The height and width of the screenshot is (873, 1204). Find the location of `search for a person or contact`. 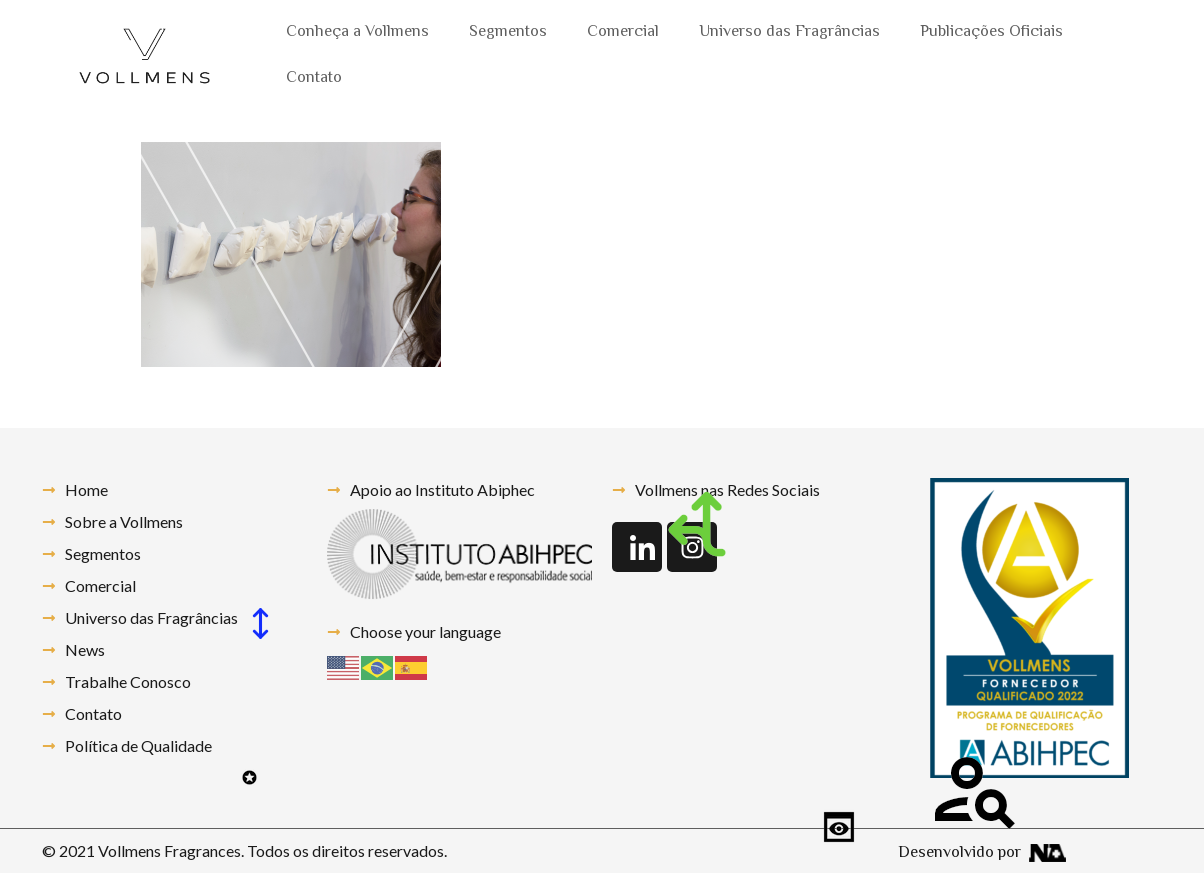

search for a person or contact is located at coordinates (975, 789).